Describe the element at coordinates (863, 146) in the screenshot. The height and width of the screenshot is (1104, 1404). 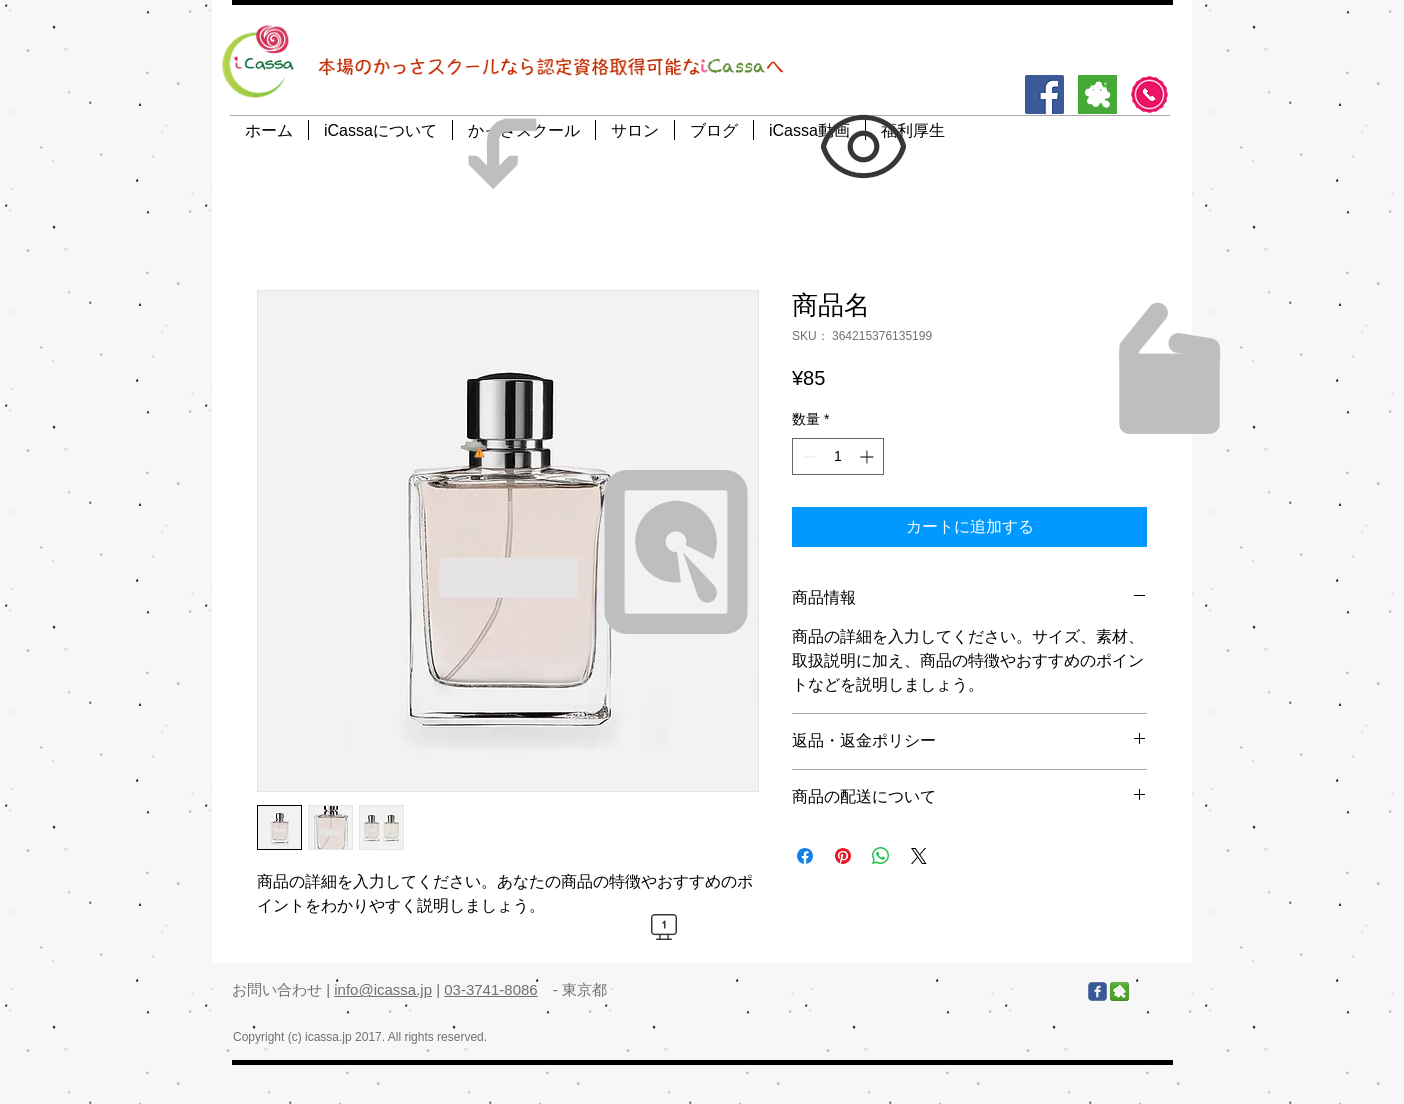
I see `access visibility or display settings` at that location.